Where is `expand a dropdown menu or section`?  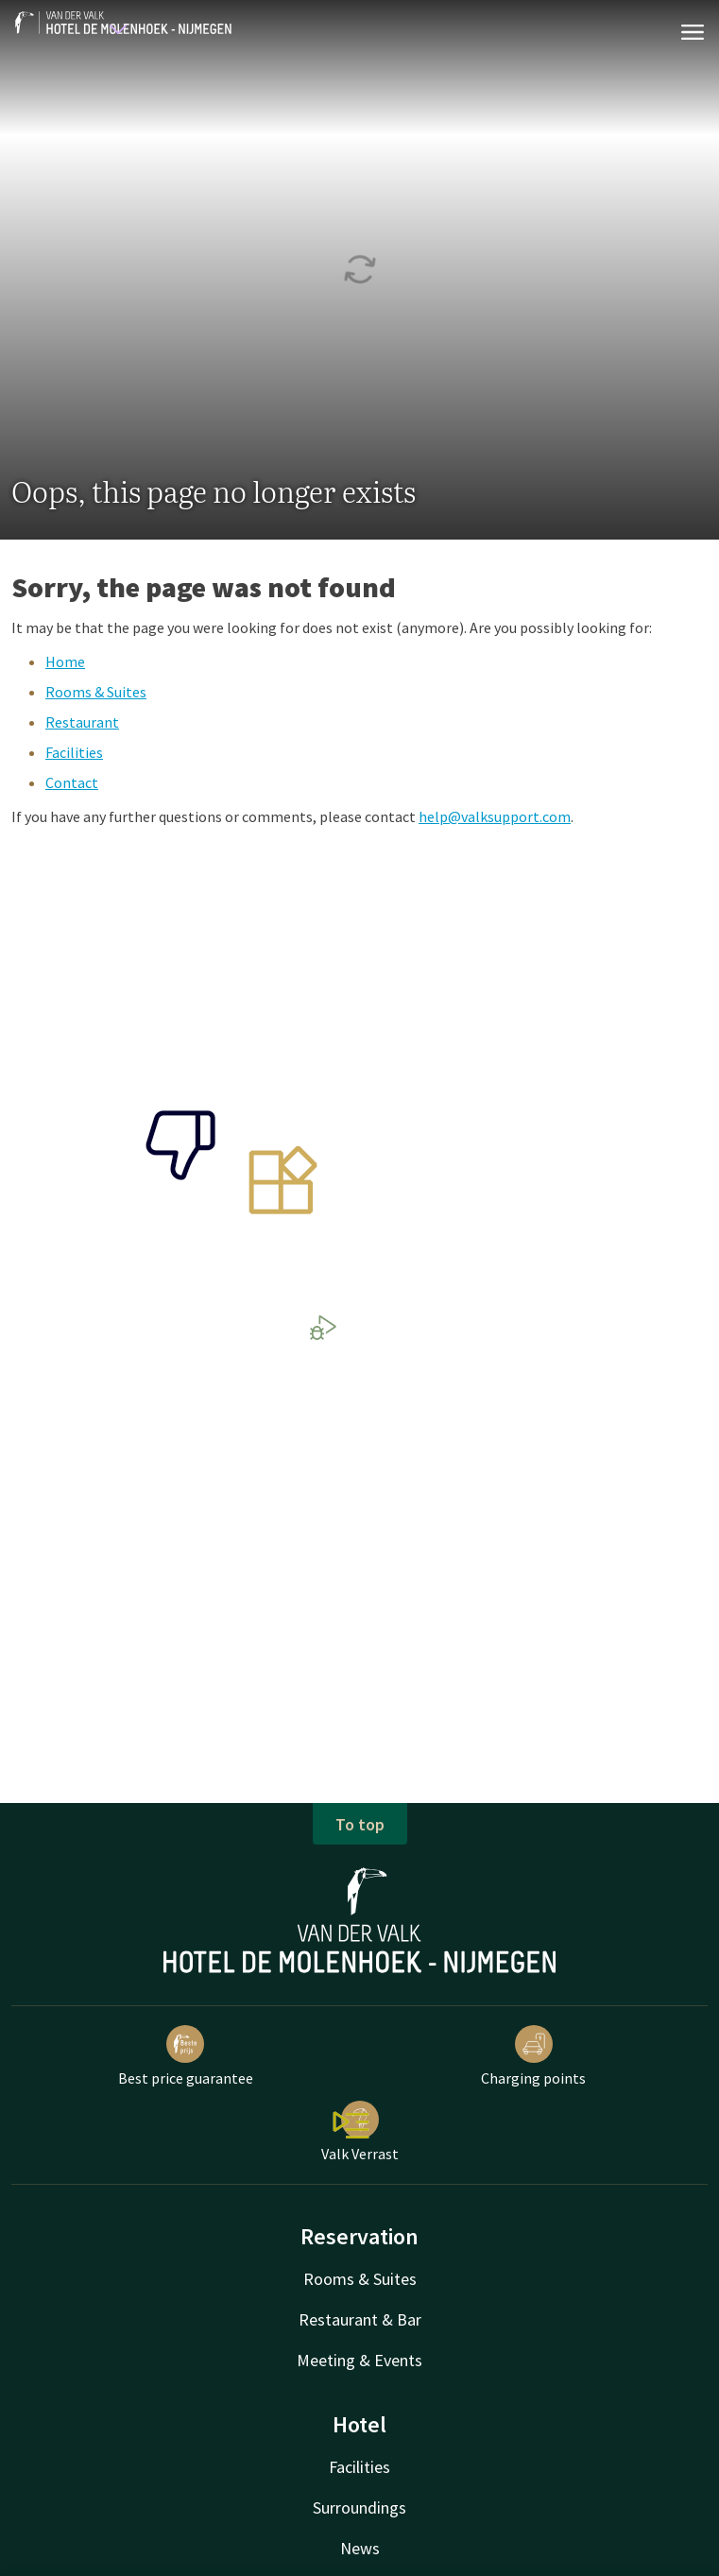 expand a dropdown menu or section is located at coordinates (118, 29).